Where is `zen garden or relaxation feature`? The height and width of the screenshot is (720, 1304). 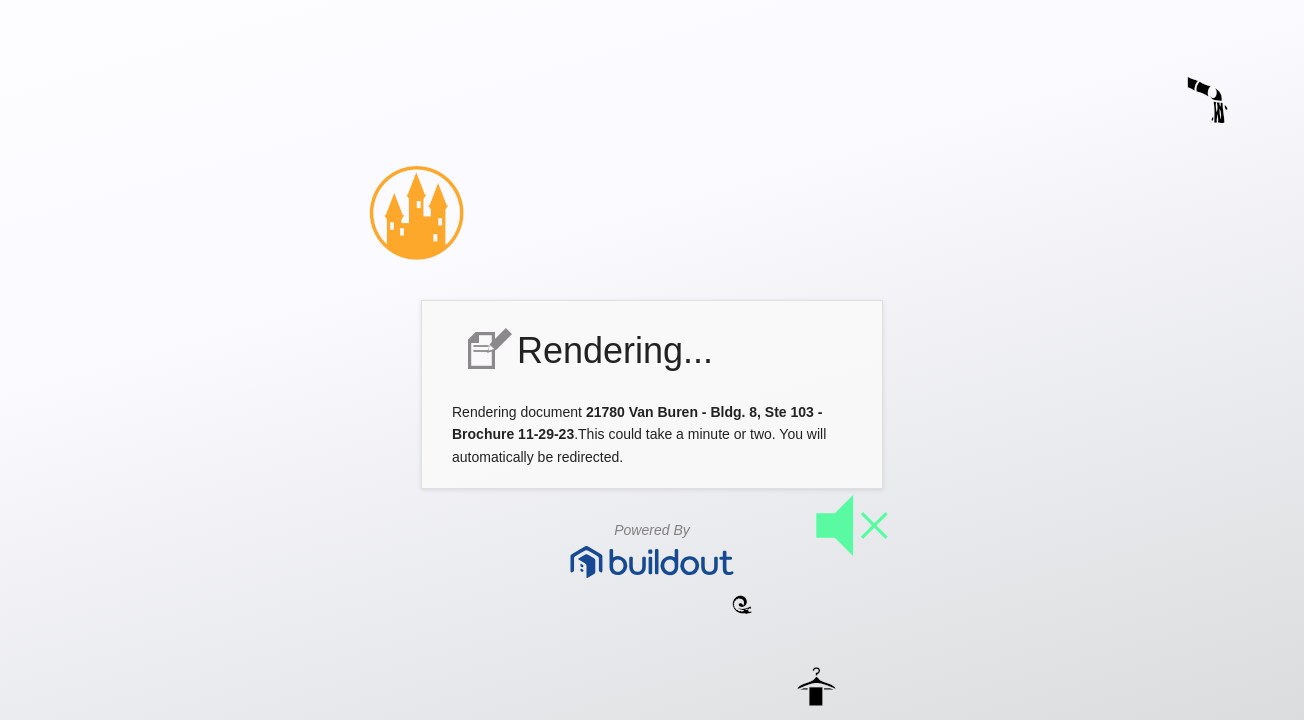 zen garden or relaxation feature is located at coordinates (1211, 99).